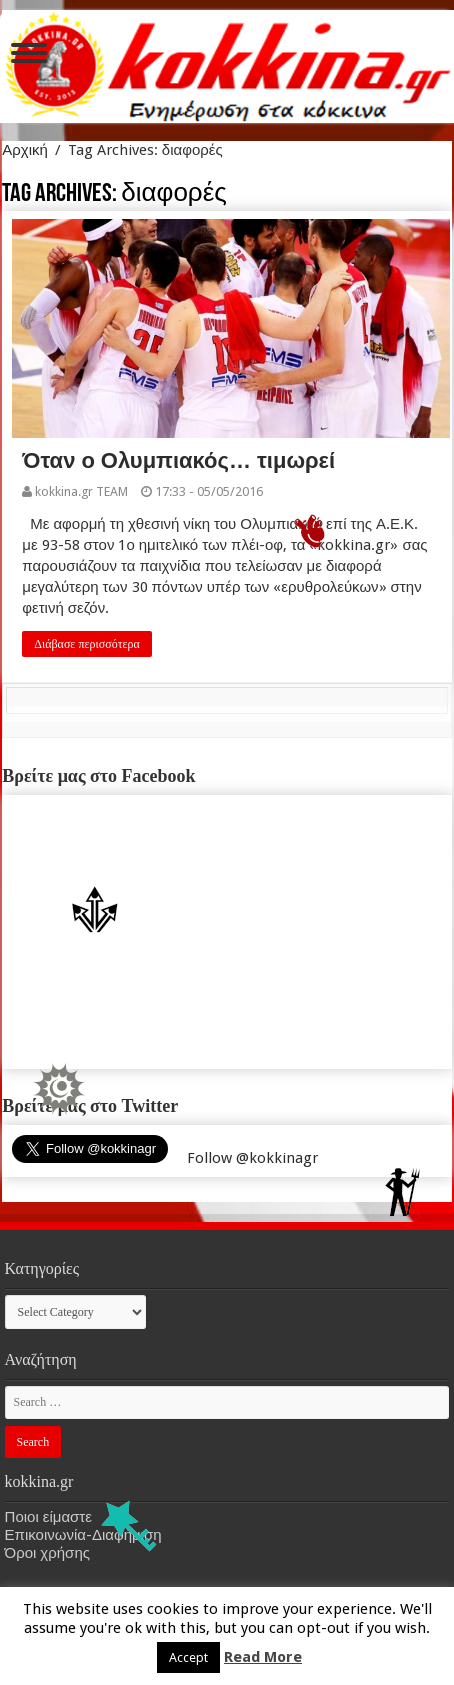  I want to click on unlock premium or starred content, so click(129, 1526).